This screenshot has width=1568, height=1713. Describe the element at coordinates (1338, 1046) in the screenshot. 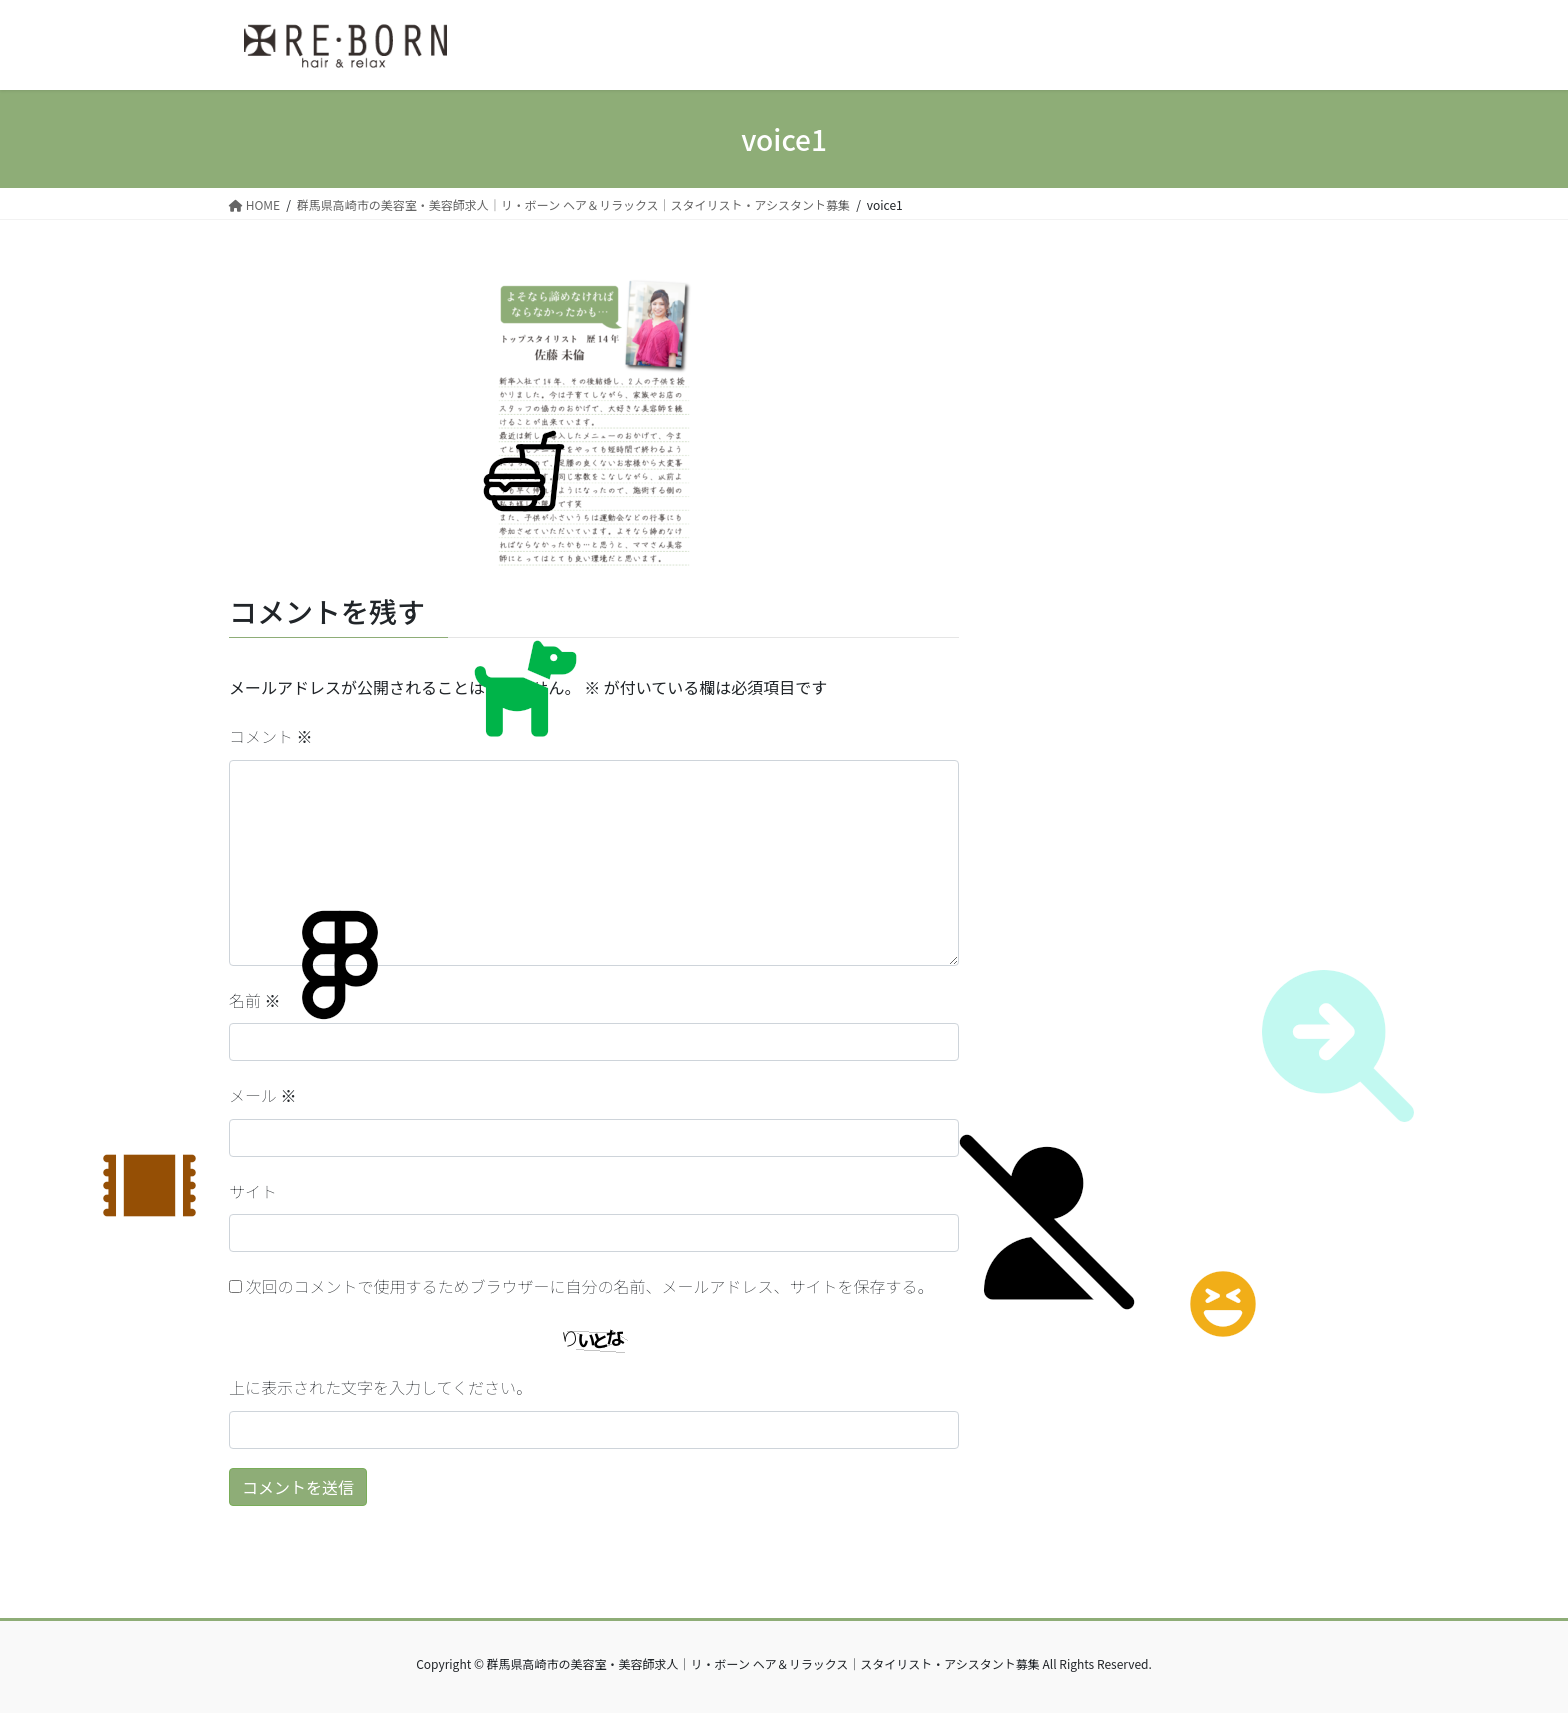

I see `search and navigate to result` at that location.